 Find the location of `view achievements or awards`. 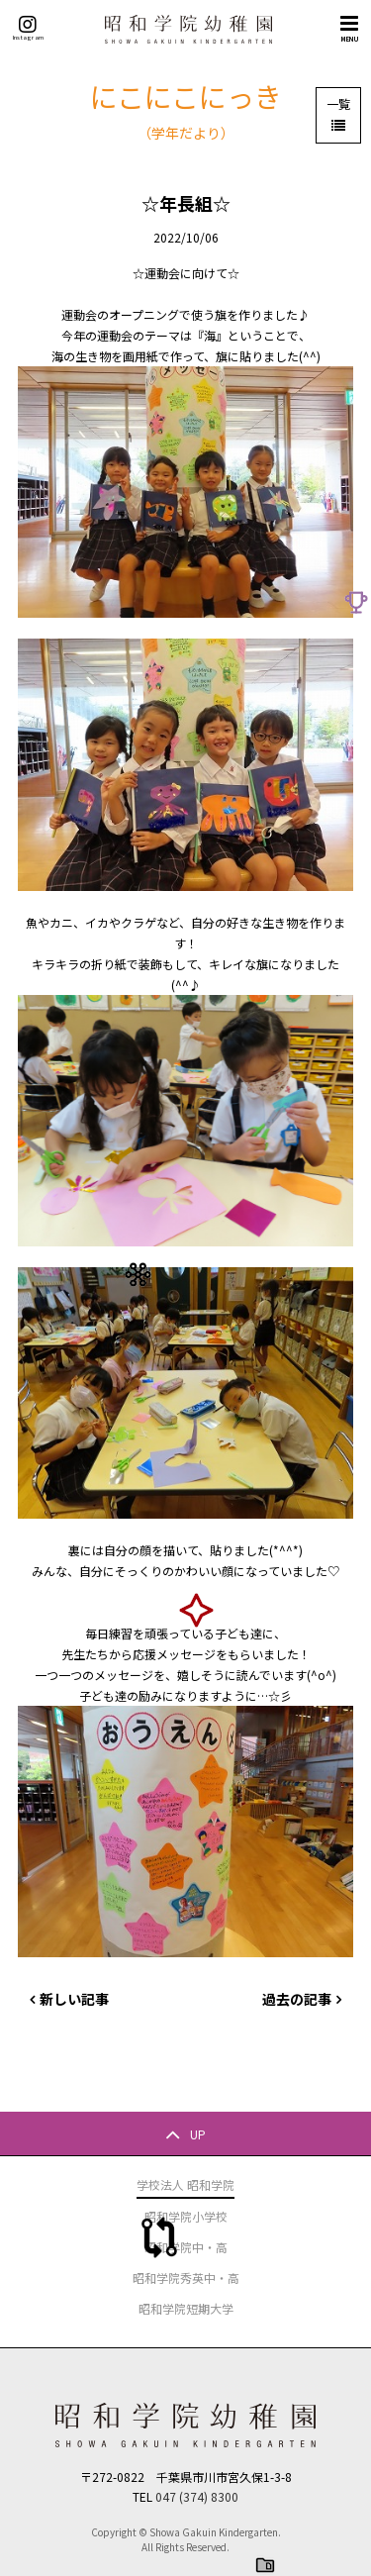

view achievements or awards is located at coordinates (356, 602).